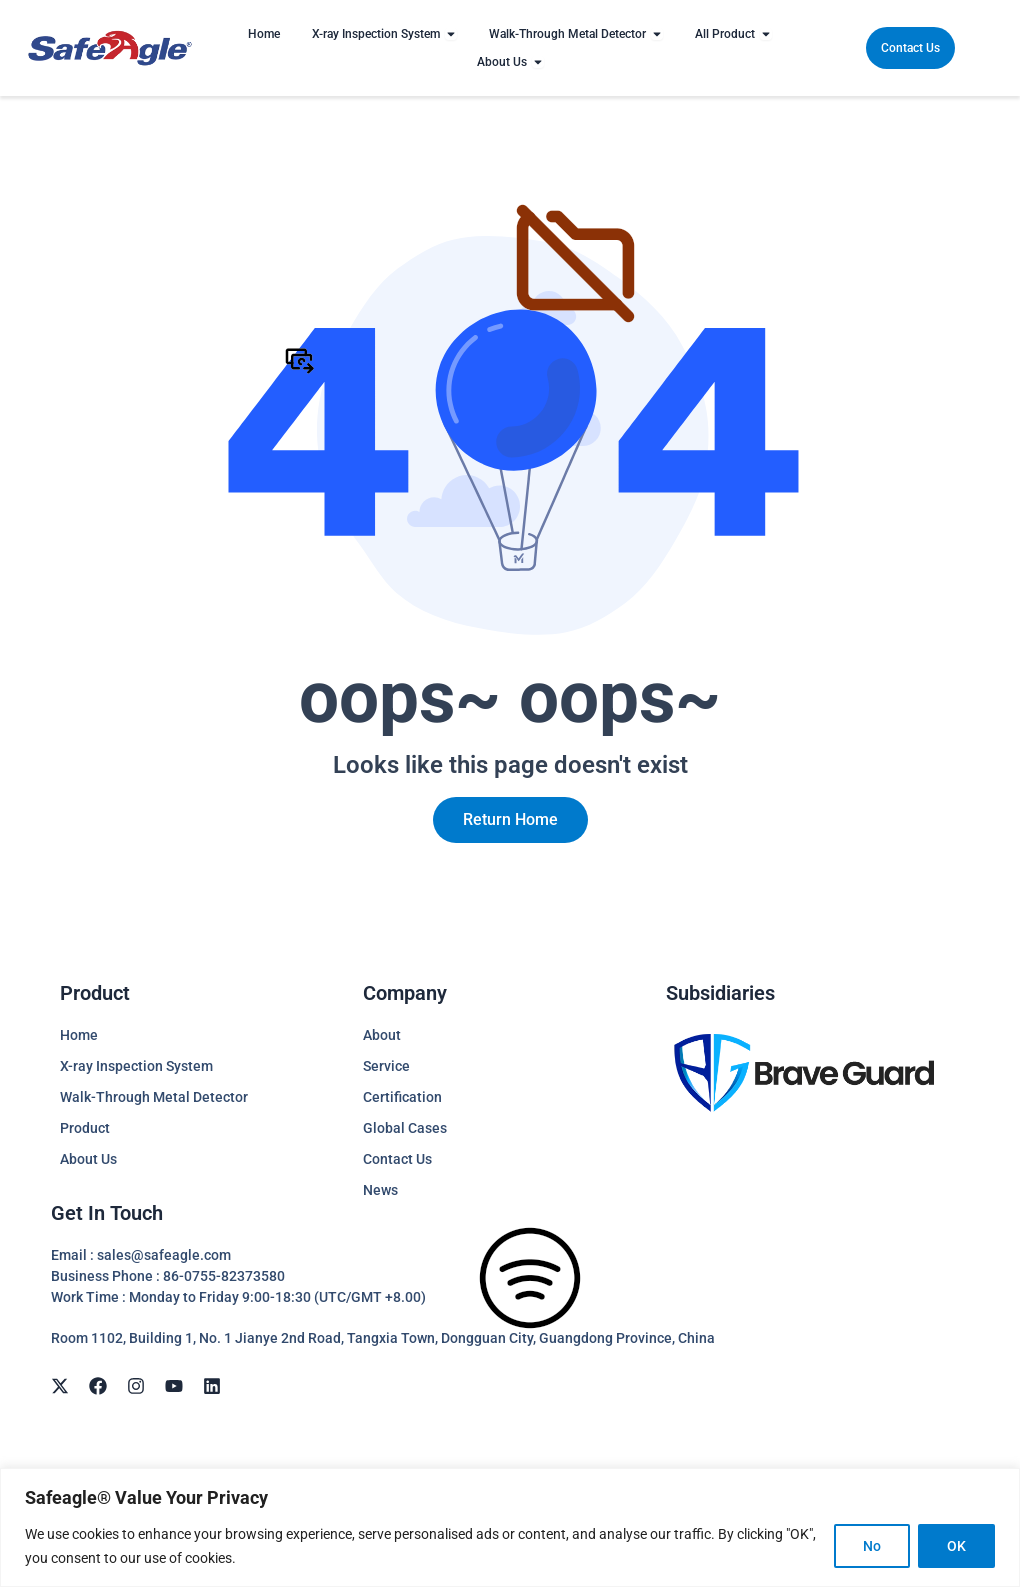 This screenshot has width=1020, height=1587. What do you see at coordinates (575, 263) in the screenshot?
I see `folder access is disabled or unavailable` at bounding box center [575, 263].